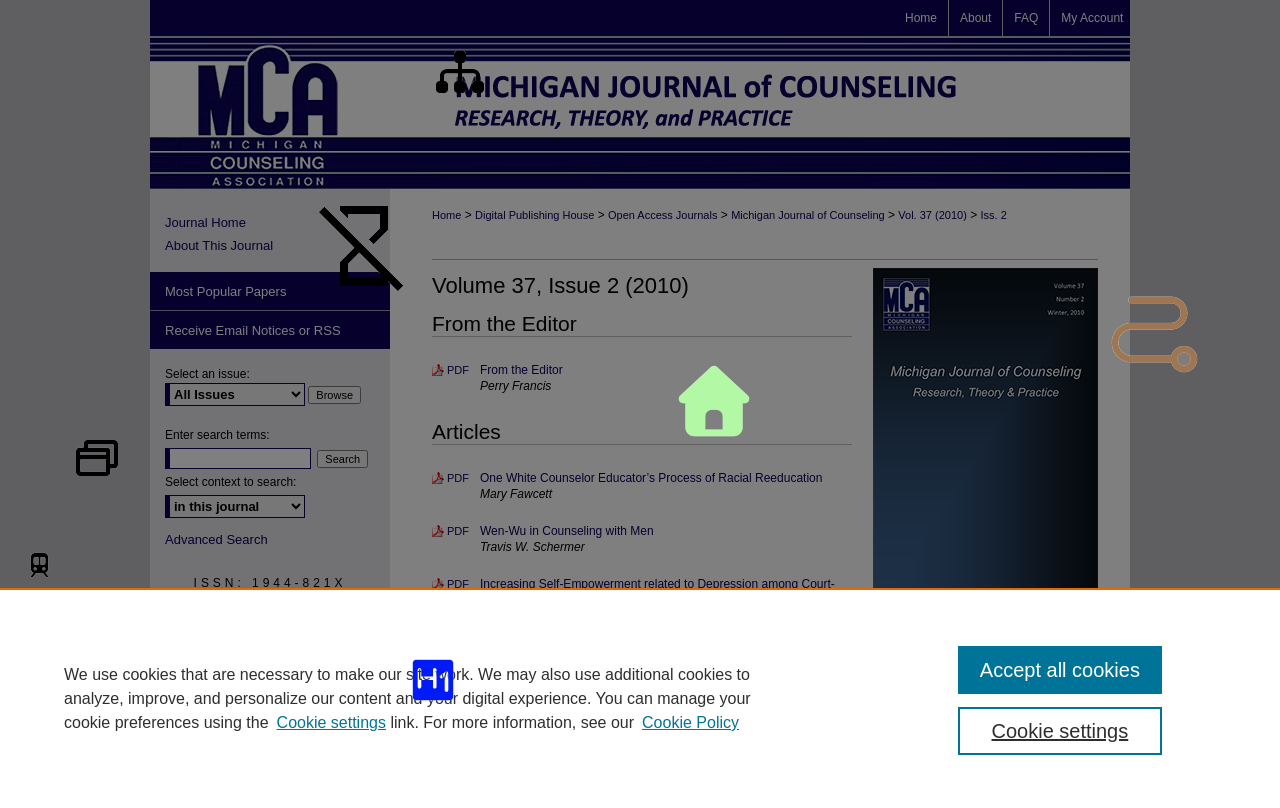 The image size is (1280, 808). I want to click on view or edit a custom path, so click(1154, 329).